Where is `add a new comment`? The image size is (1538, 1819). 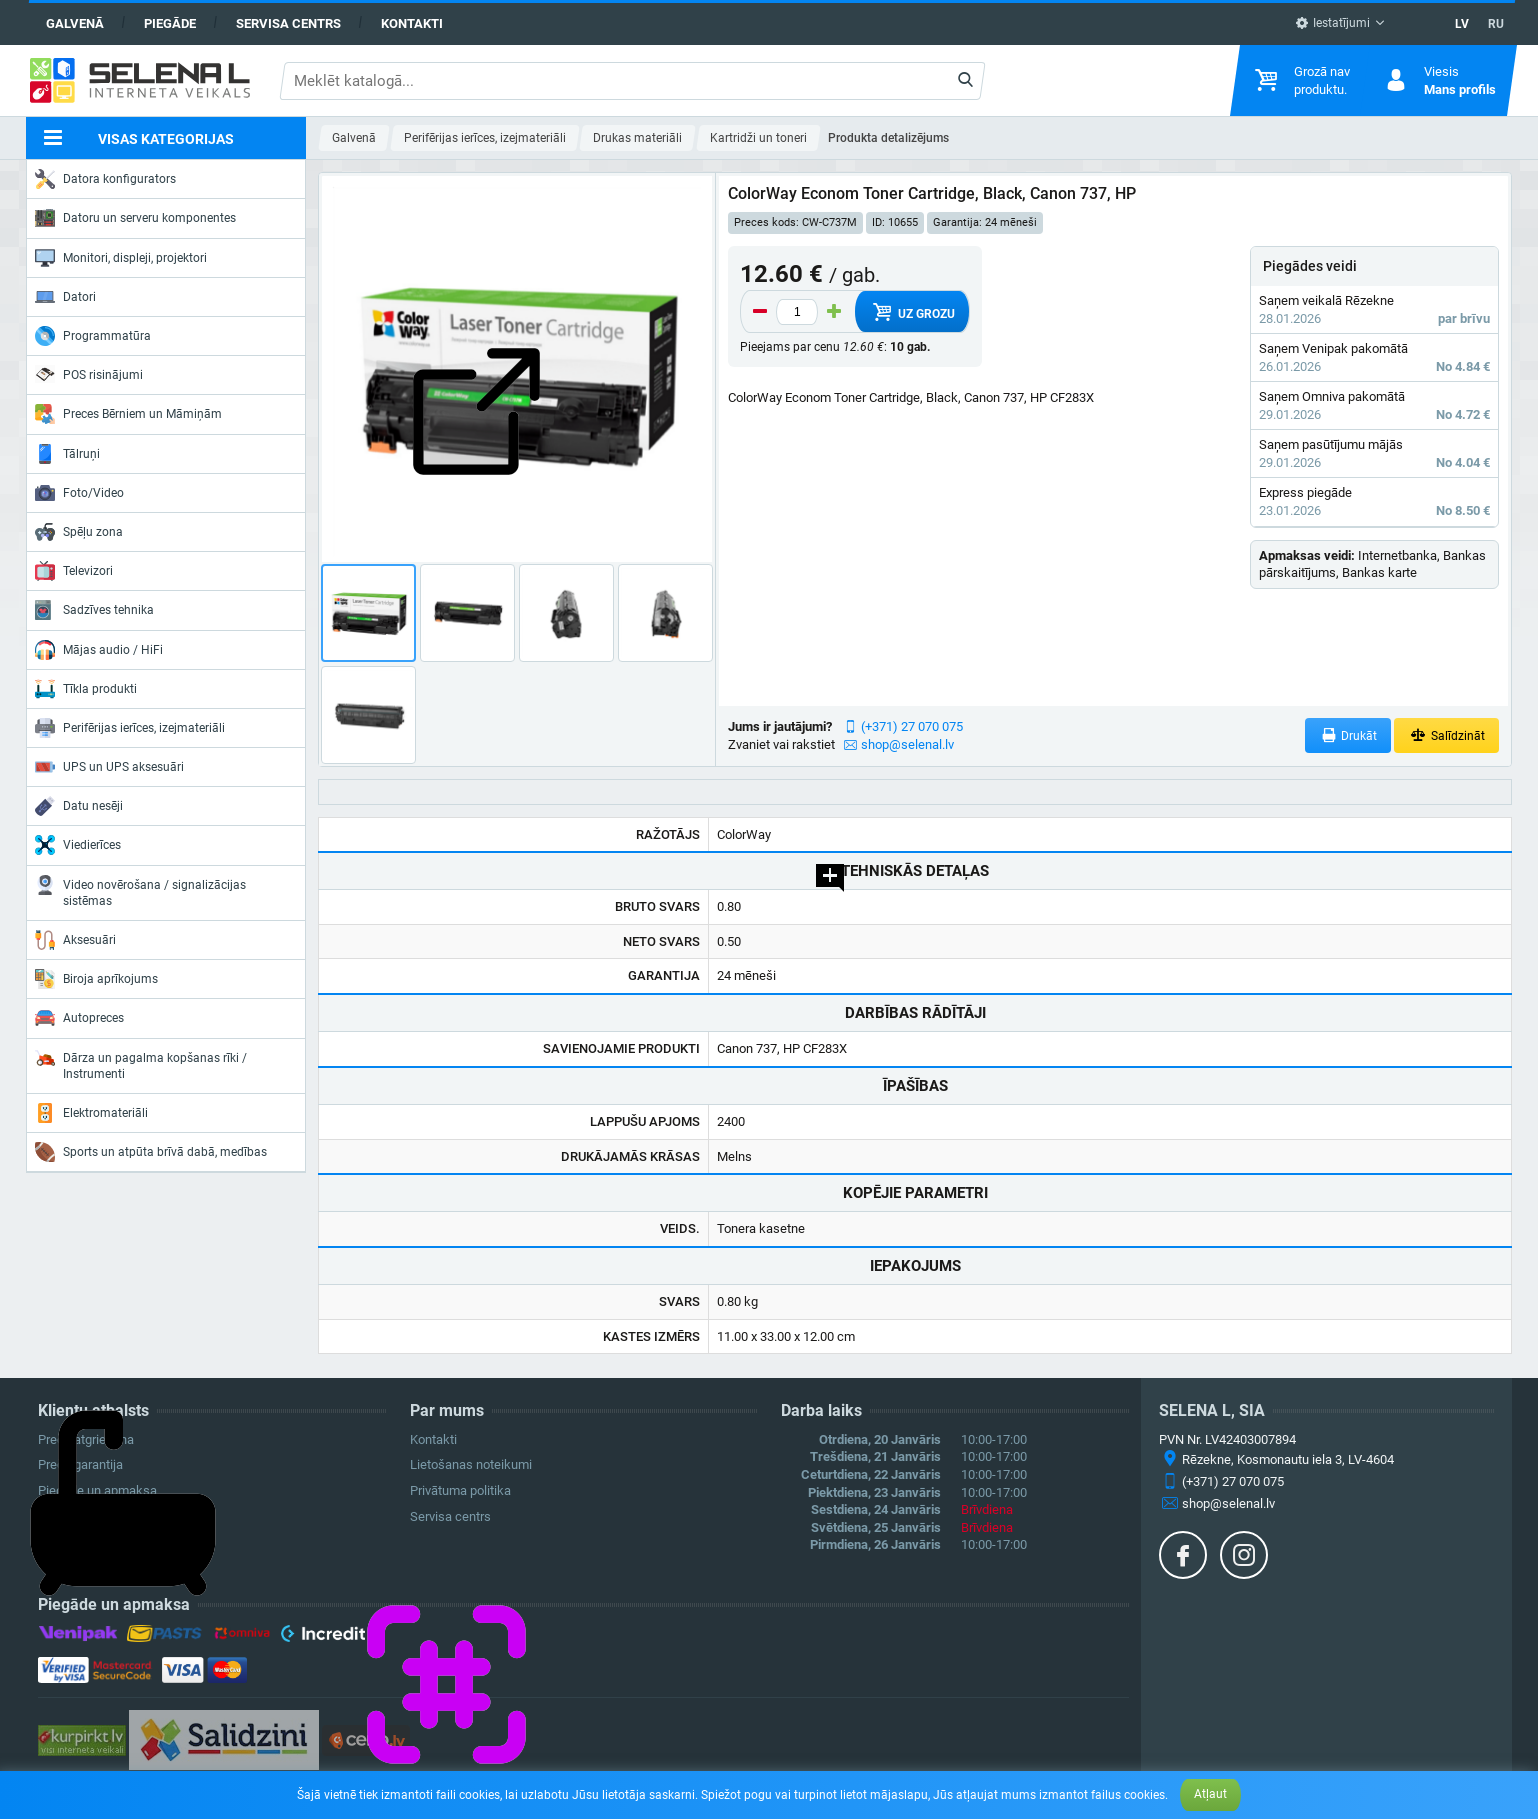 add a new comment is located at coordinates (830, 878).